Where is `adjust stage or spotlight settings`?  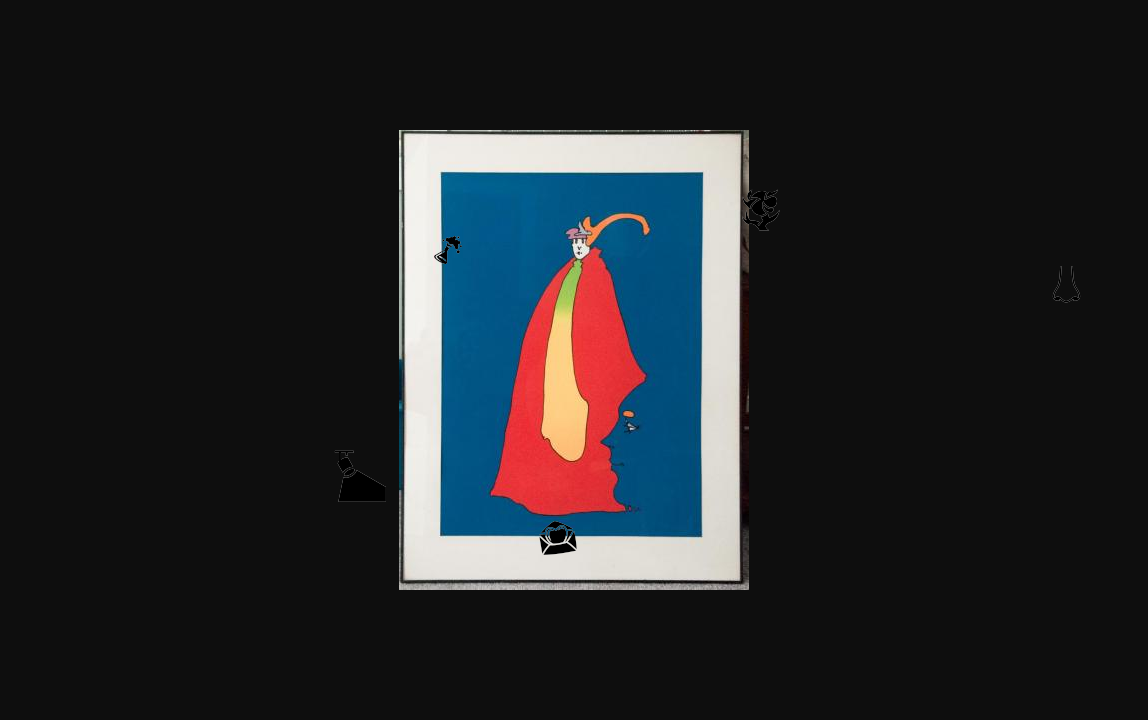
adjust stage or spotlight settings is located at coordinates (360, 476).